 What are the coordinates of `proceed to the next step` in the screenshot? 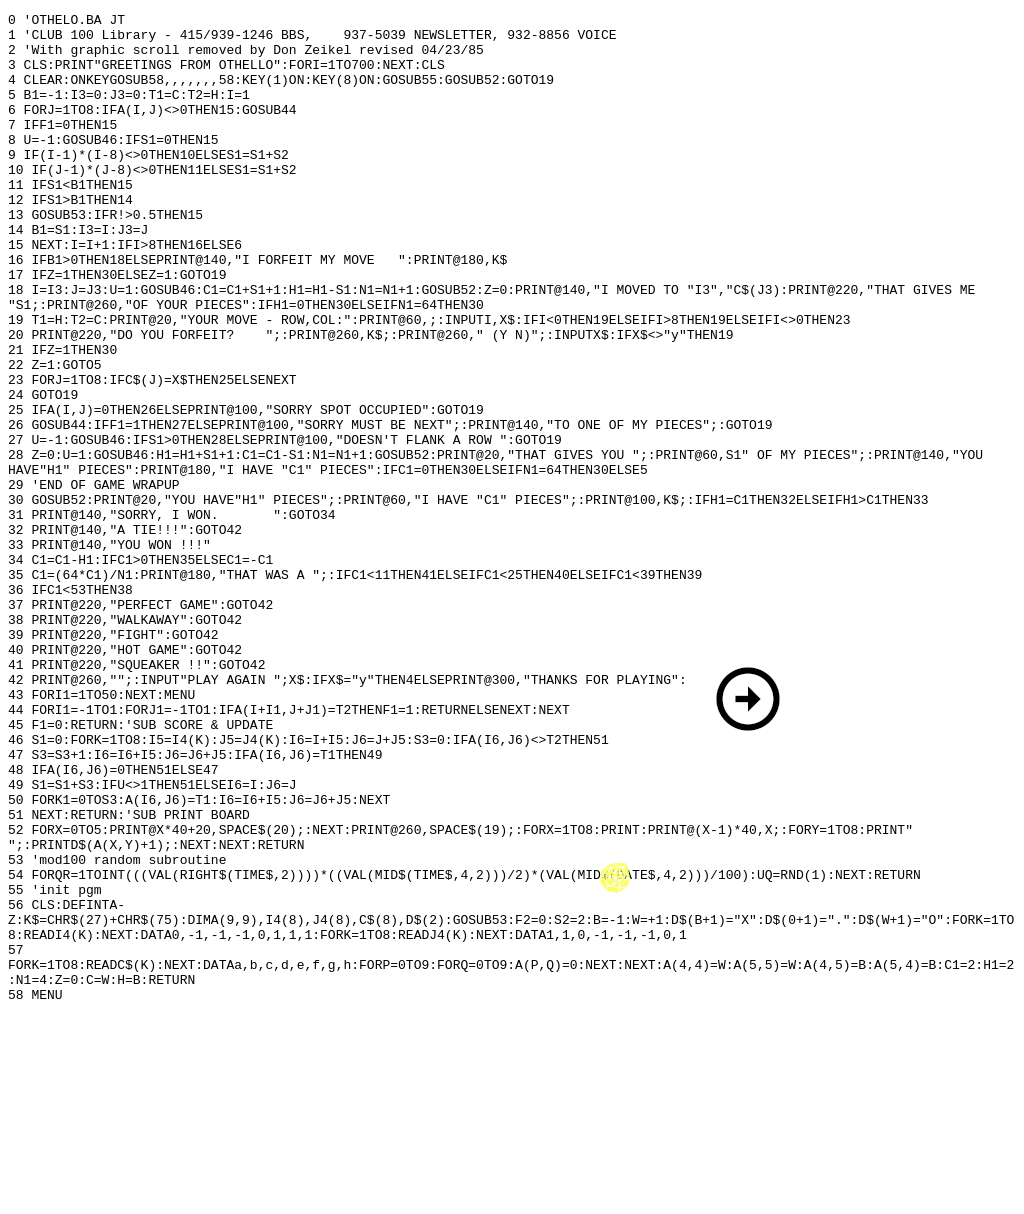 It's located at (748, 699).